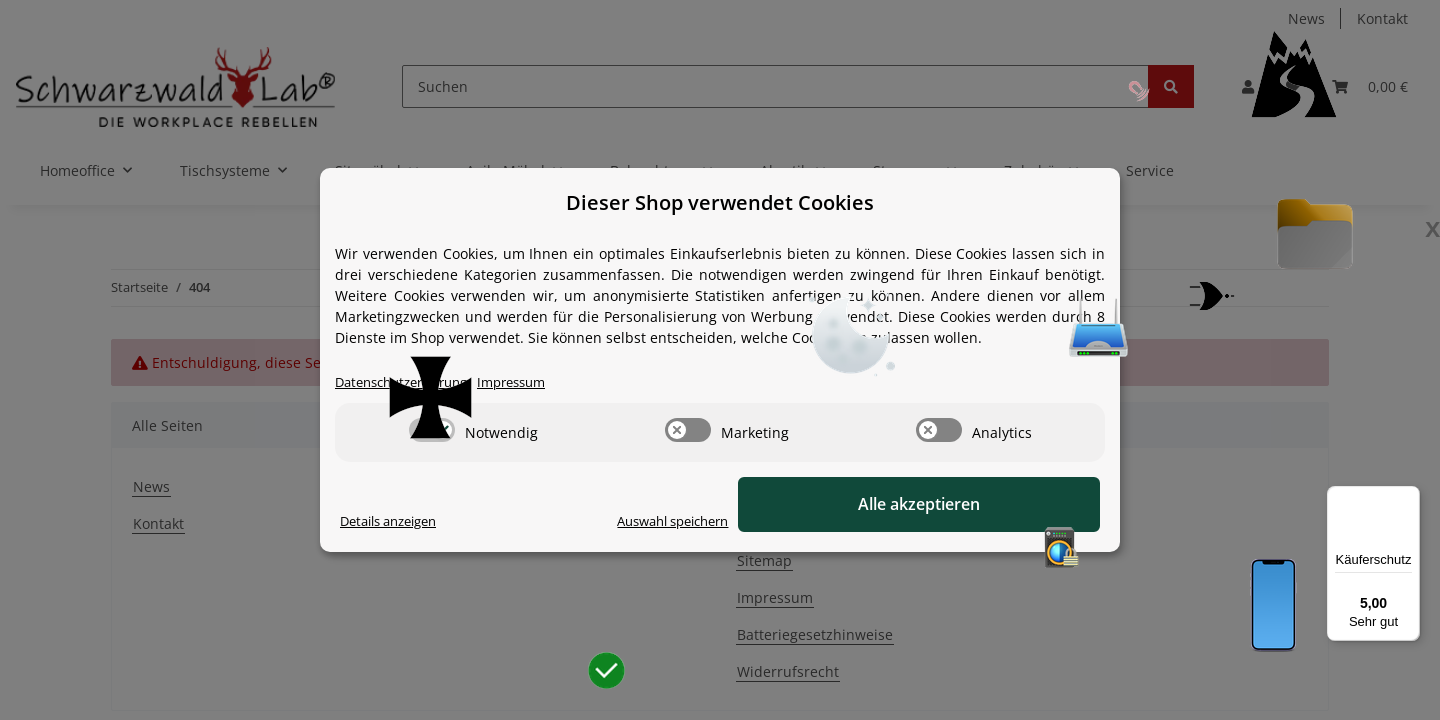  What do you see at coordinates (1273, 606) in the screenshot?
I see `indicates a connected iPhone device` at bounding box center [1273, 606].